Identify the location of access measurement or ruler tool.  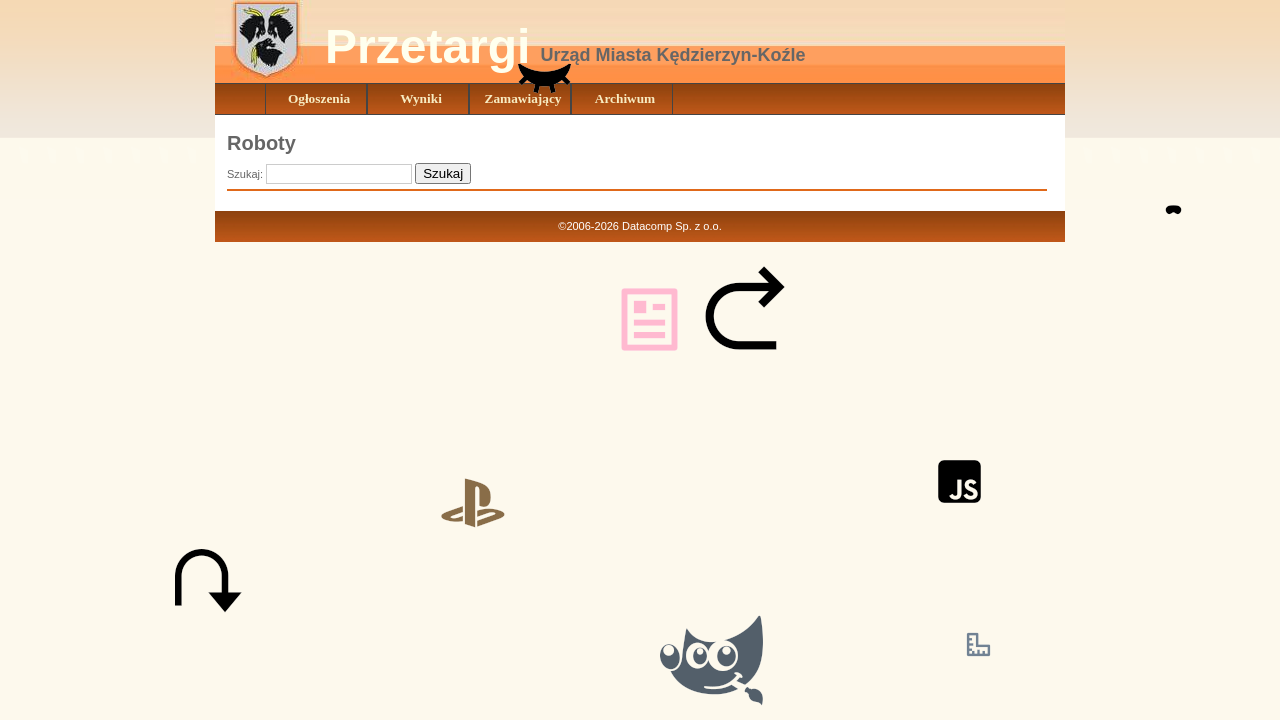
(978, 644).